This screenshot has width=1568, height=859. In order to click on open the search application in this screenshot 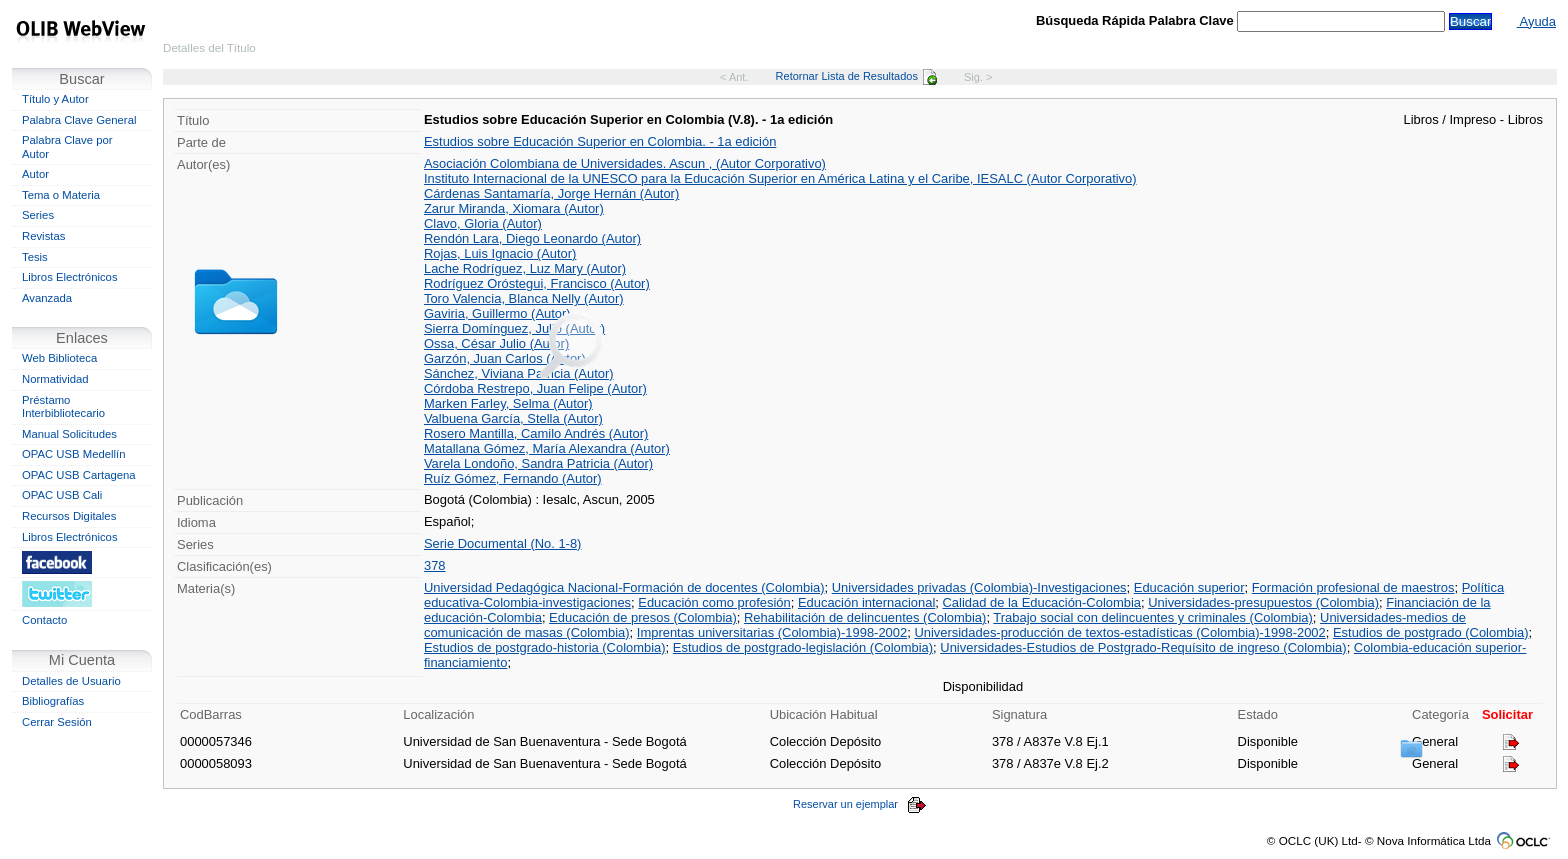, I will do `click(571, 344)`.